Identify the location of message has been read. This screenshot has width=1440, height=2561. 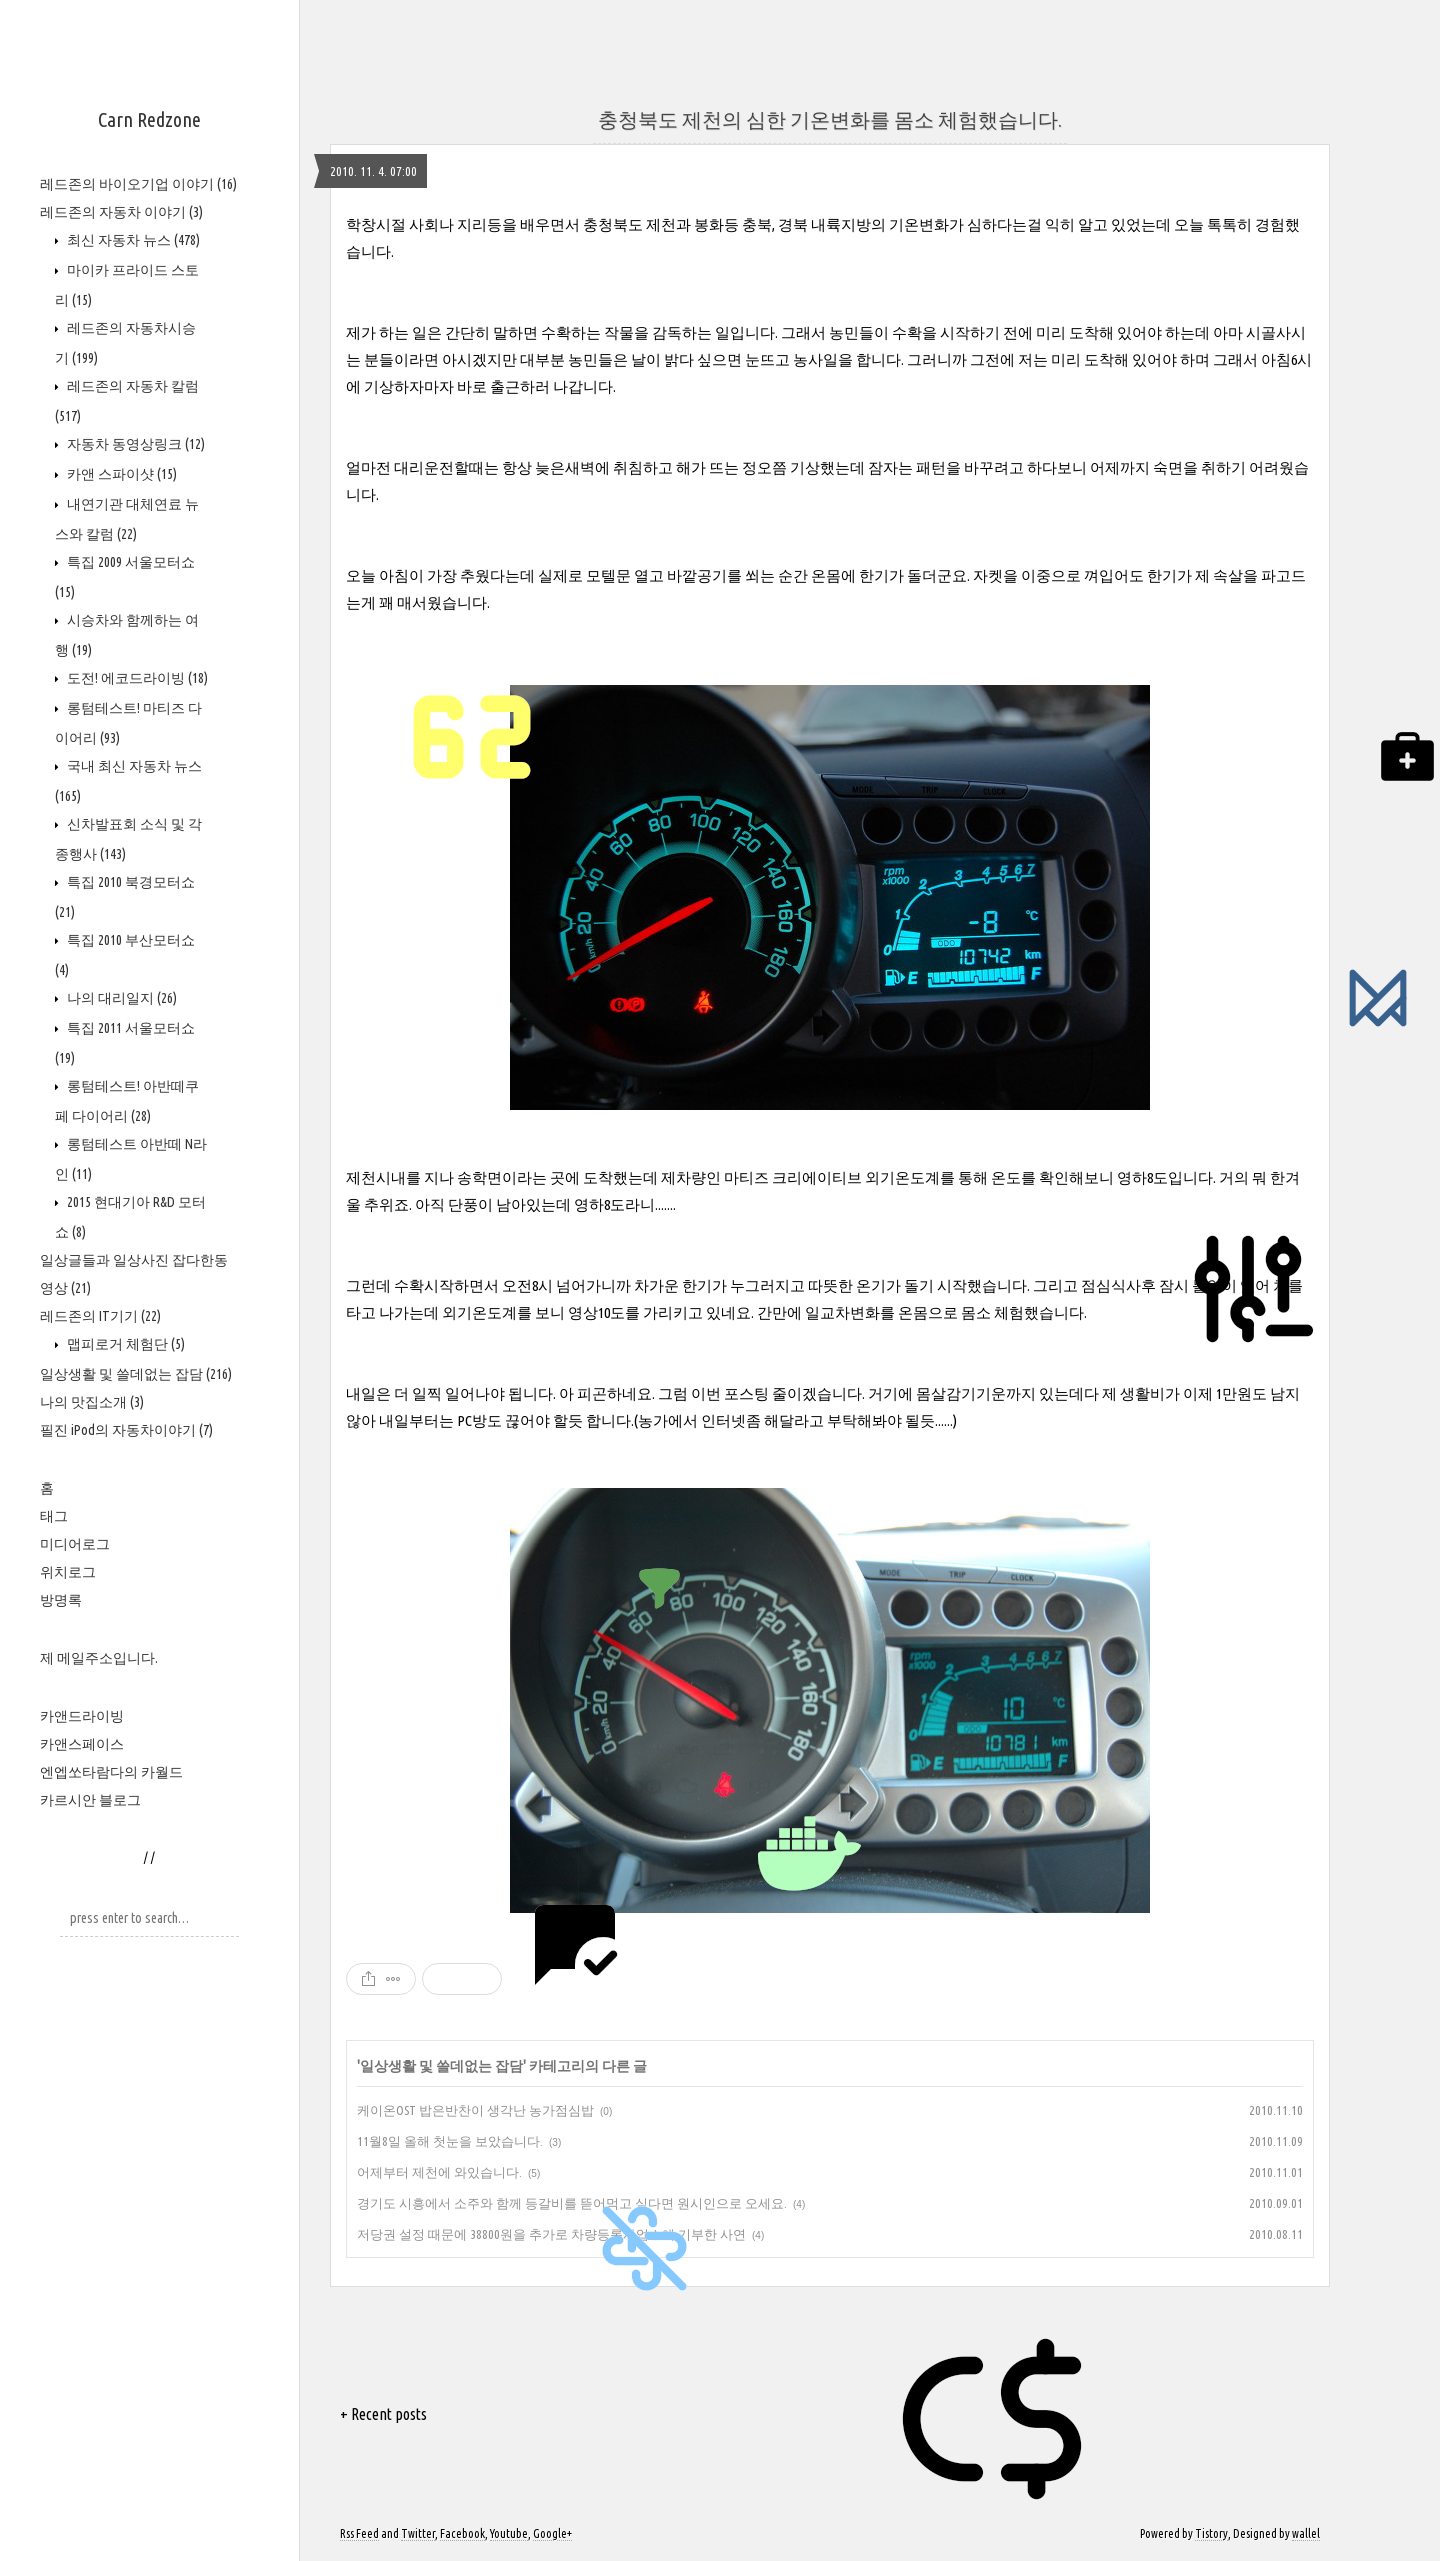
(575, 1945).